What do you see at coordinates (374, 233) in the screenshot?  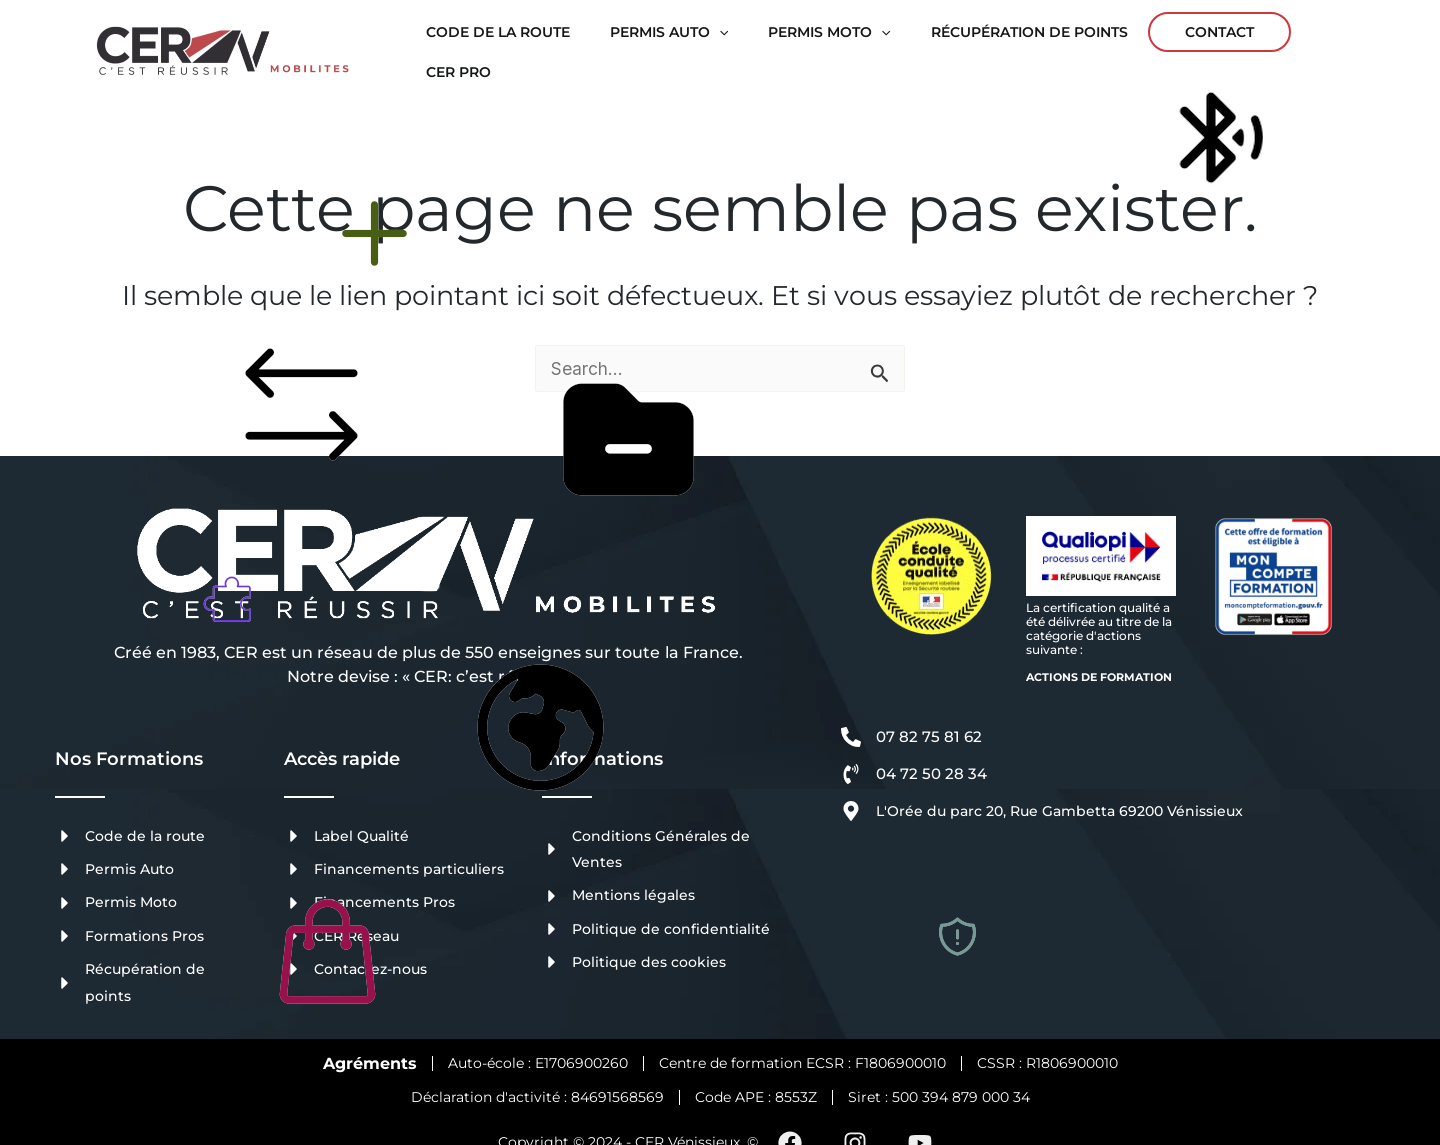 I see `add a new item` at bounding box center [374, 233].